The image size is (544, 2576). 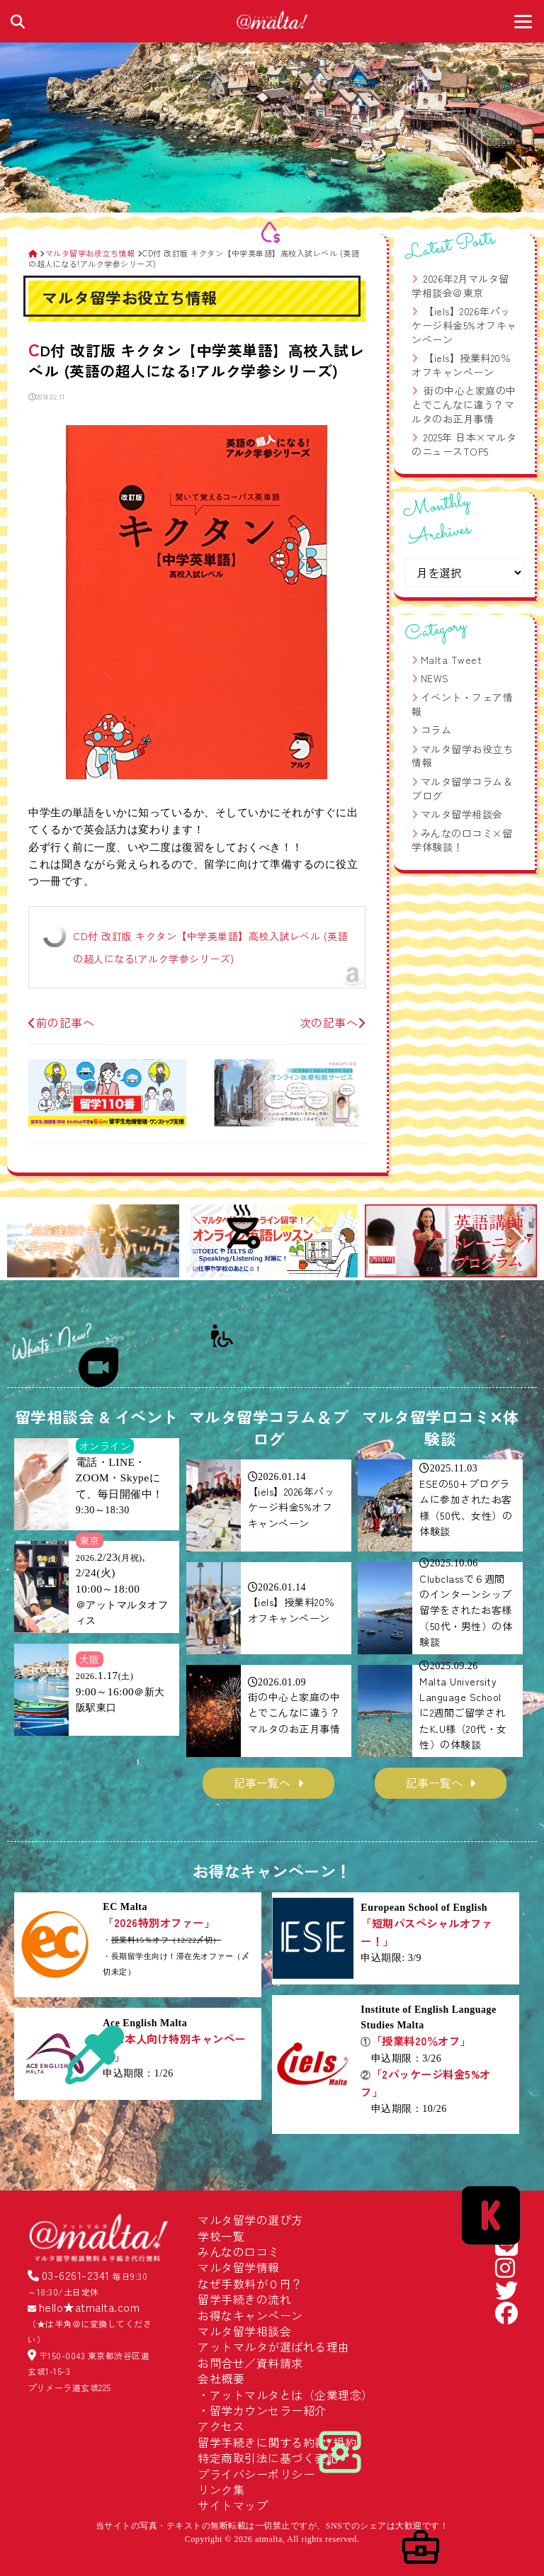 I want to click on access outdoor cooking or grilling recipes, so click(x=242, y=1226).